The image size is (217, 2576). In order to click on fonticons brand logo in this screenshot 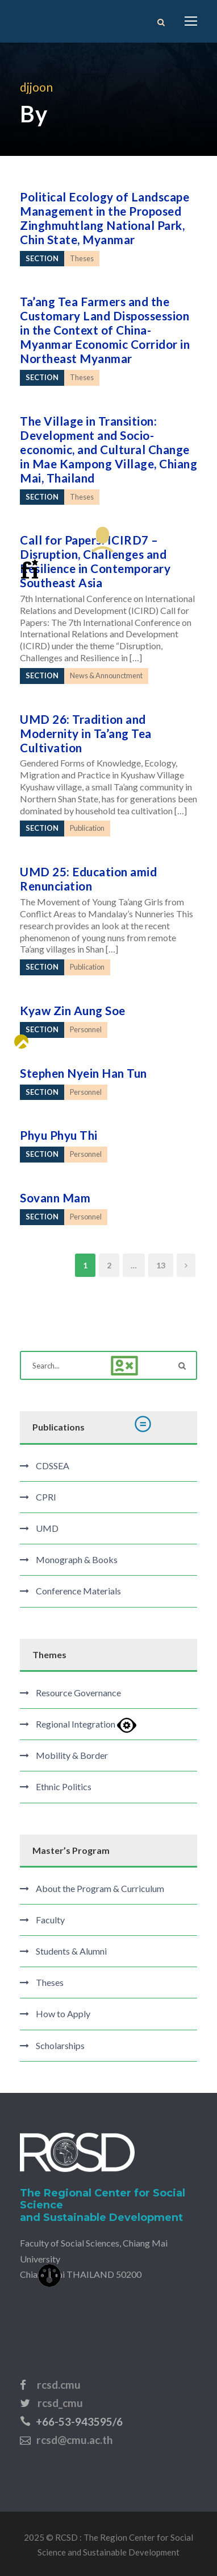, I will do `click(30, 568)`.